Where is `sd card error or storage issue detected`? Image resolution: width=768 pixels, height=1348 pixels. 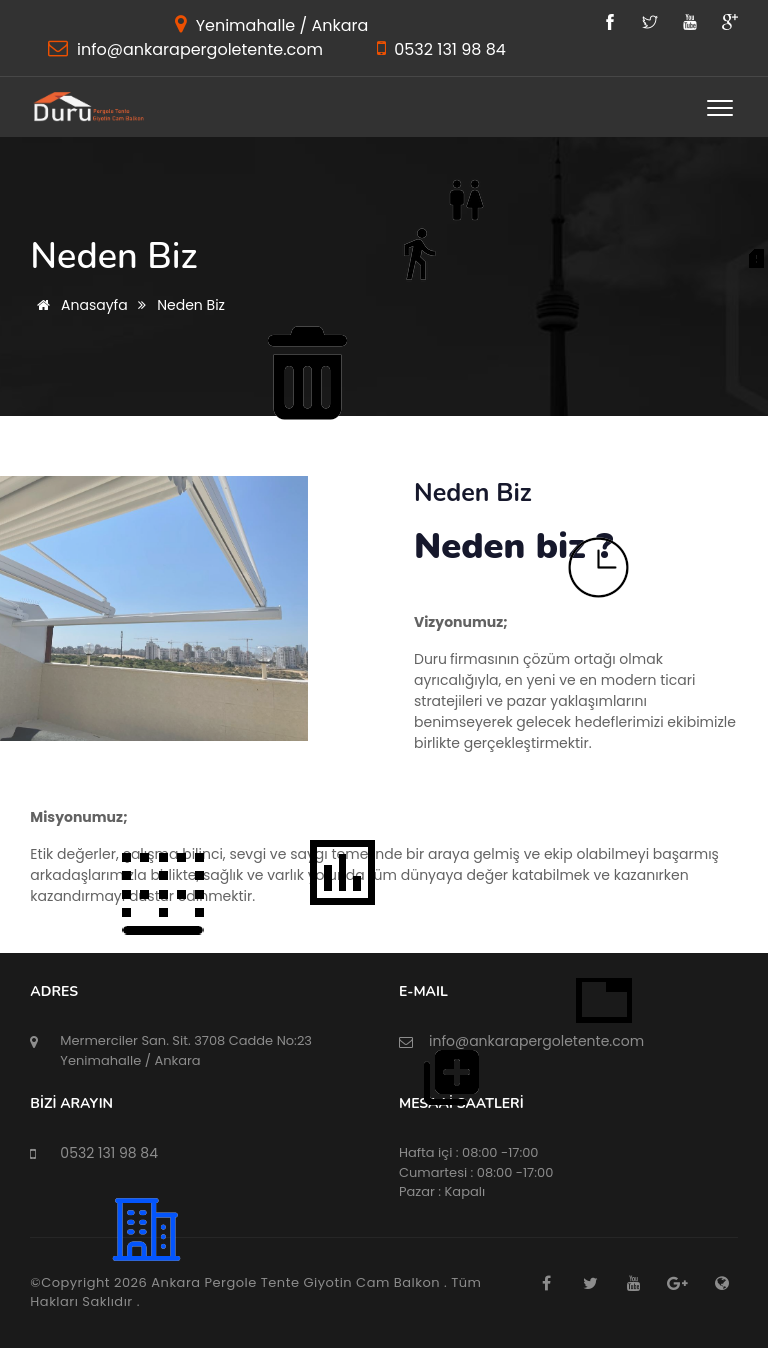
sd card error or storage issue detected is located at coordinates (756, 258).